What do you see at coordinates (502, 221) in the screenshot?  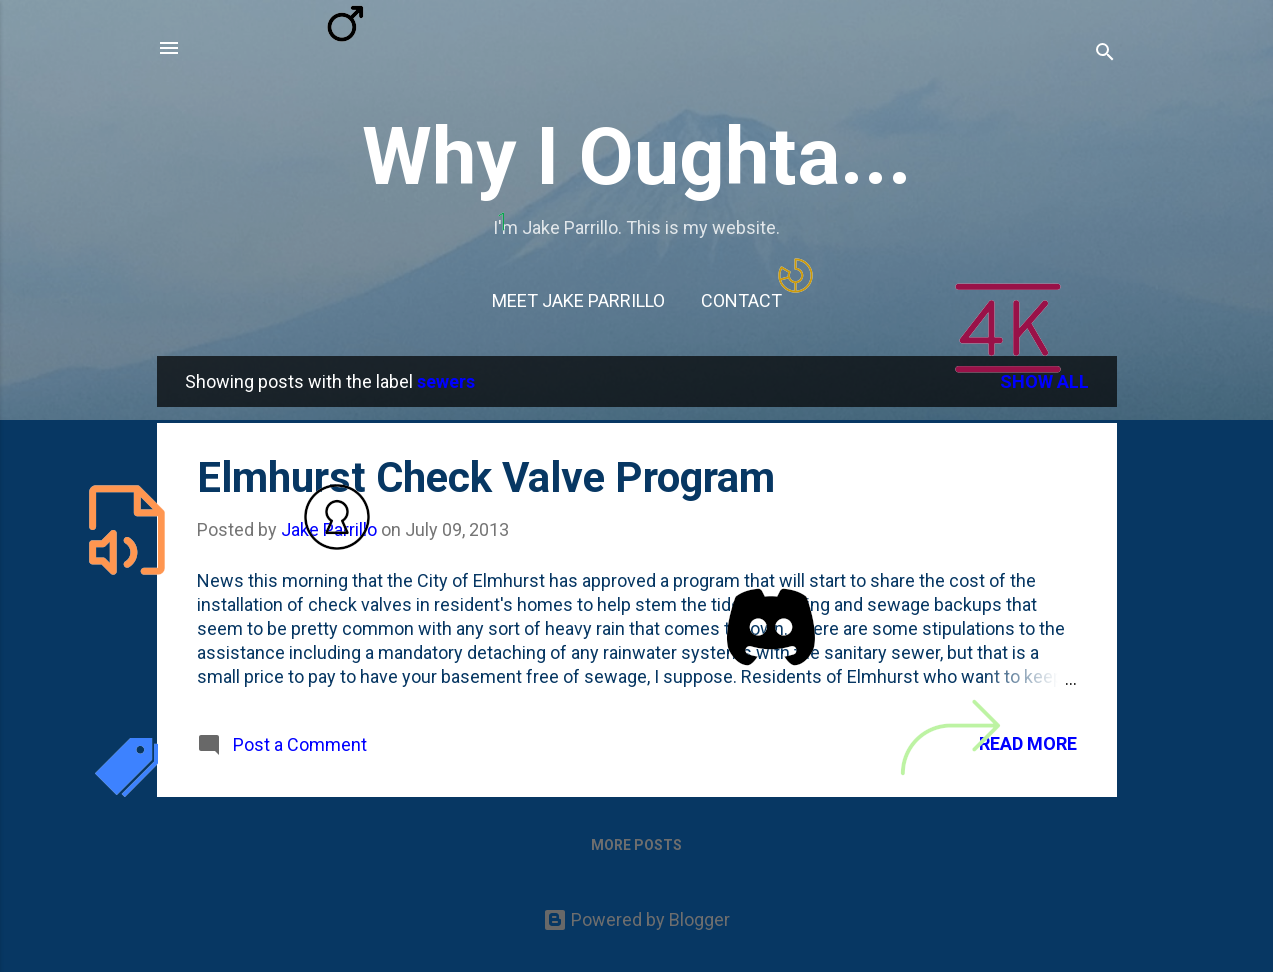 I see `indicates first place or top ranking` at bounding box center [502, 221].